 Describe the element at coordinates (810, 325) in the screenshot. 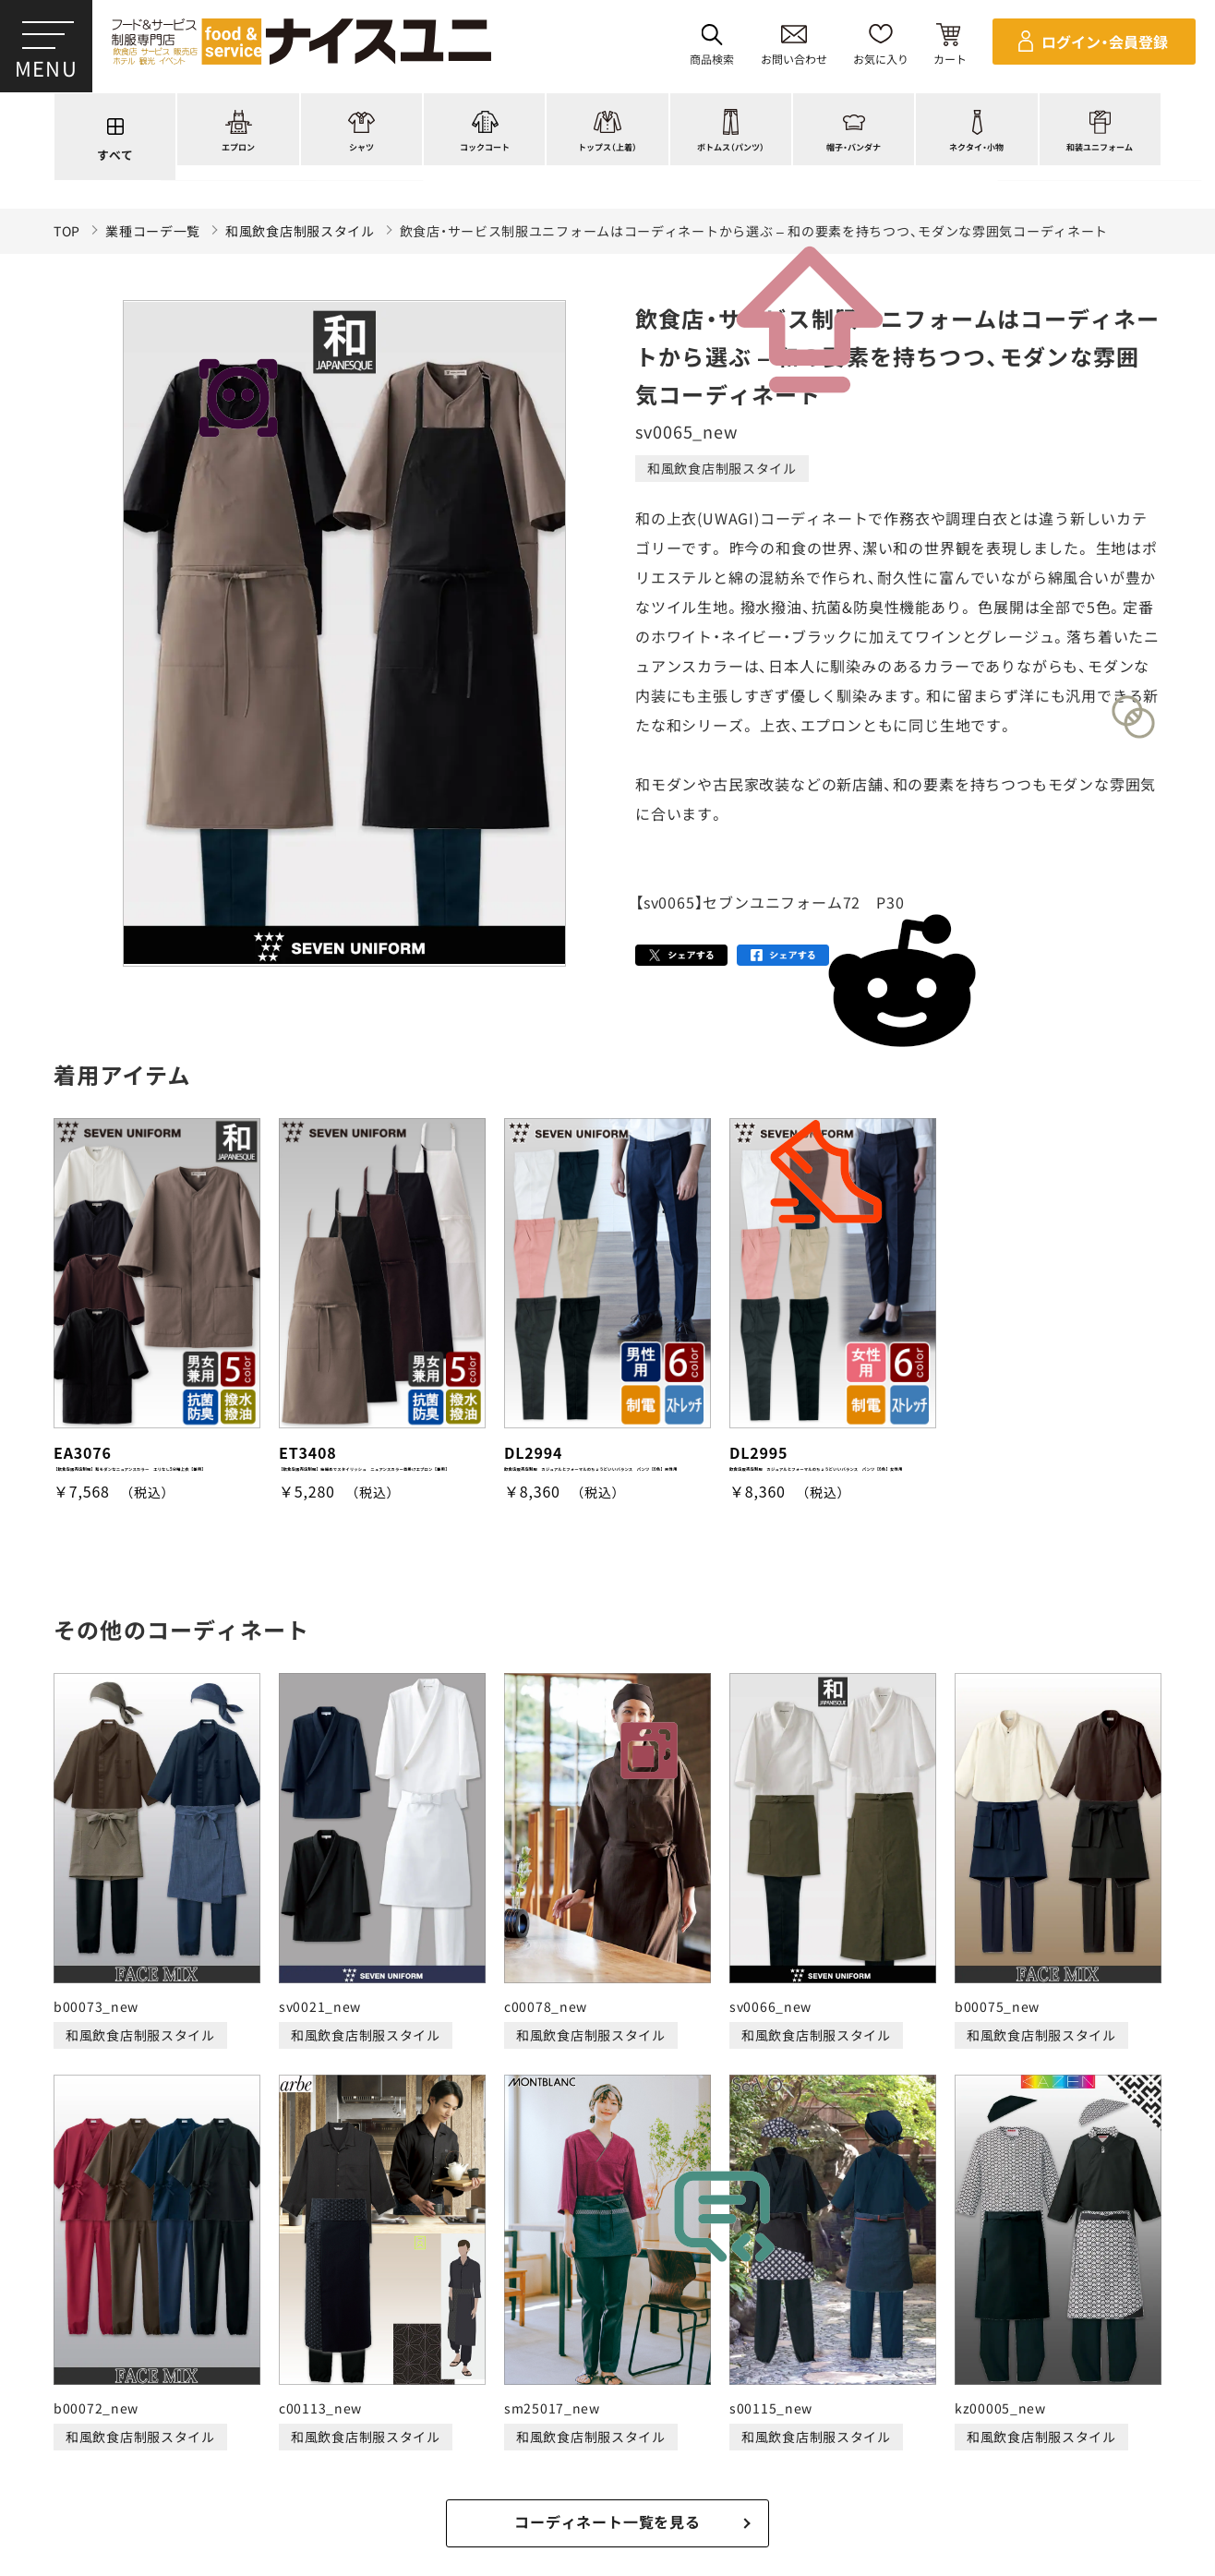

I see `upload a file or content` at that location.